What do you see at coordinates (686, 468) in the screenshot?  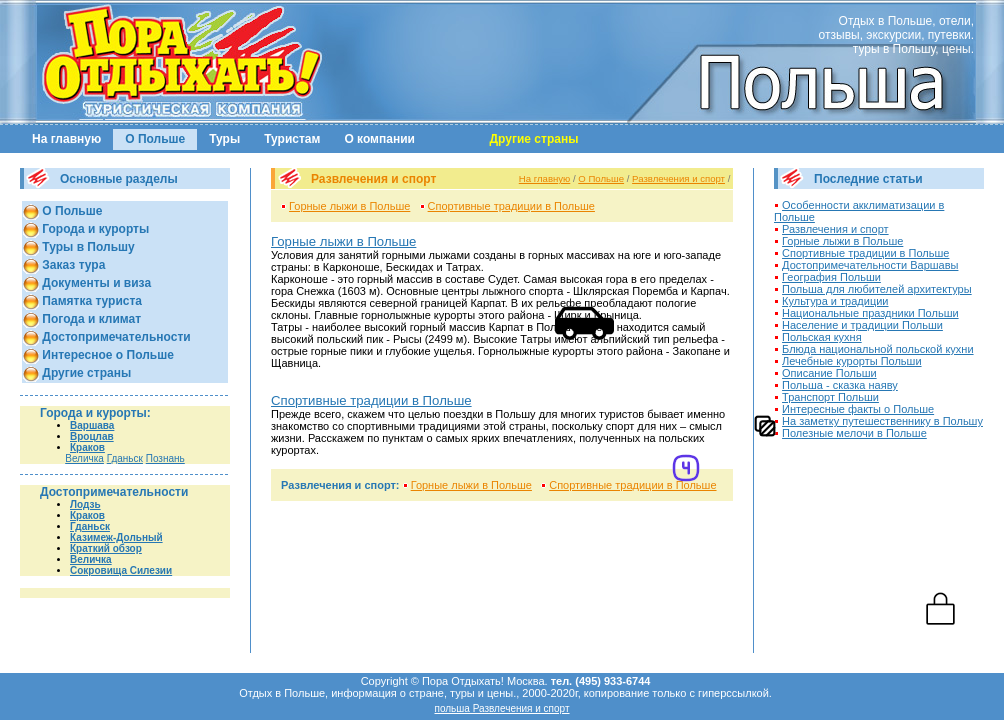 I see `indicates step 4 in a multi-step process` at bounding box center [686, 468].